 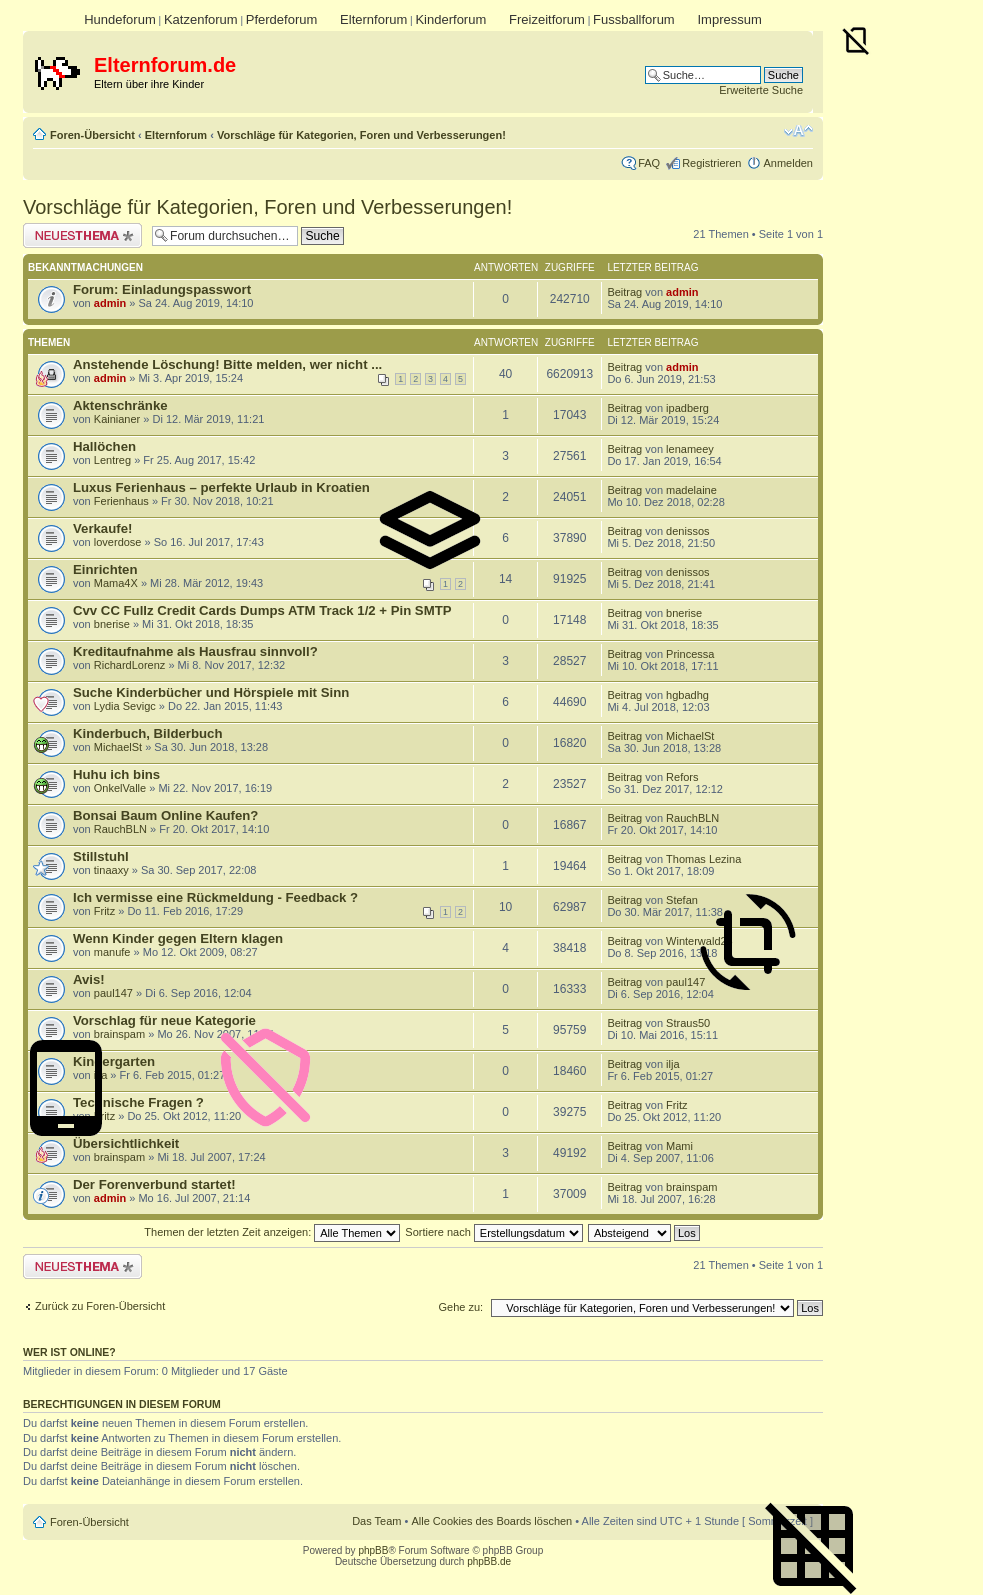 What do you see at coordinates (265, 1077) in the screenshot?
I see `disable security protection` at bounding box center [265, 1077].